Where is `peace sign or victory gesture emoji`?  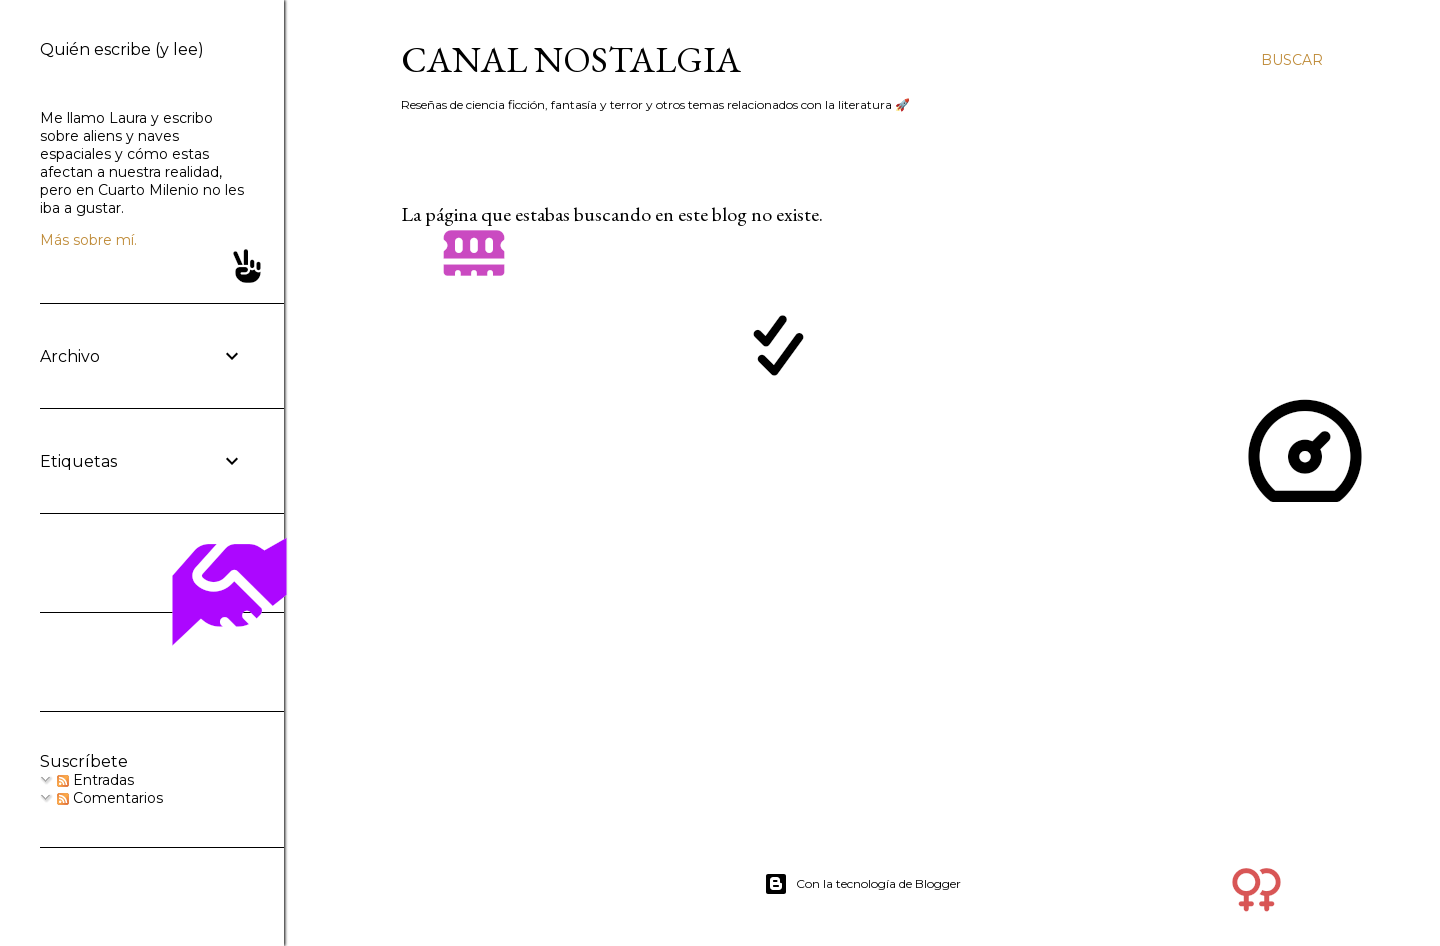
peace sign or victory gesture emoji is located at coordinates (248, 266).